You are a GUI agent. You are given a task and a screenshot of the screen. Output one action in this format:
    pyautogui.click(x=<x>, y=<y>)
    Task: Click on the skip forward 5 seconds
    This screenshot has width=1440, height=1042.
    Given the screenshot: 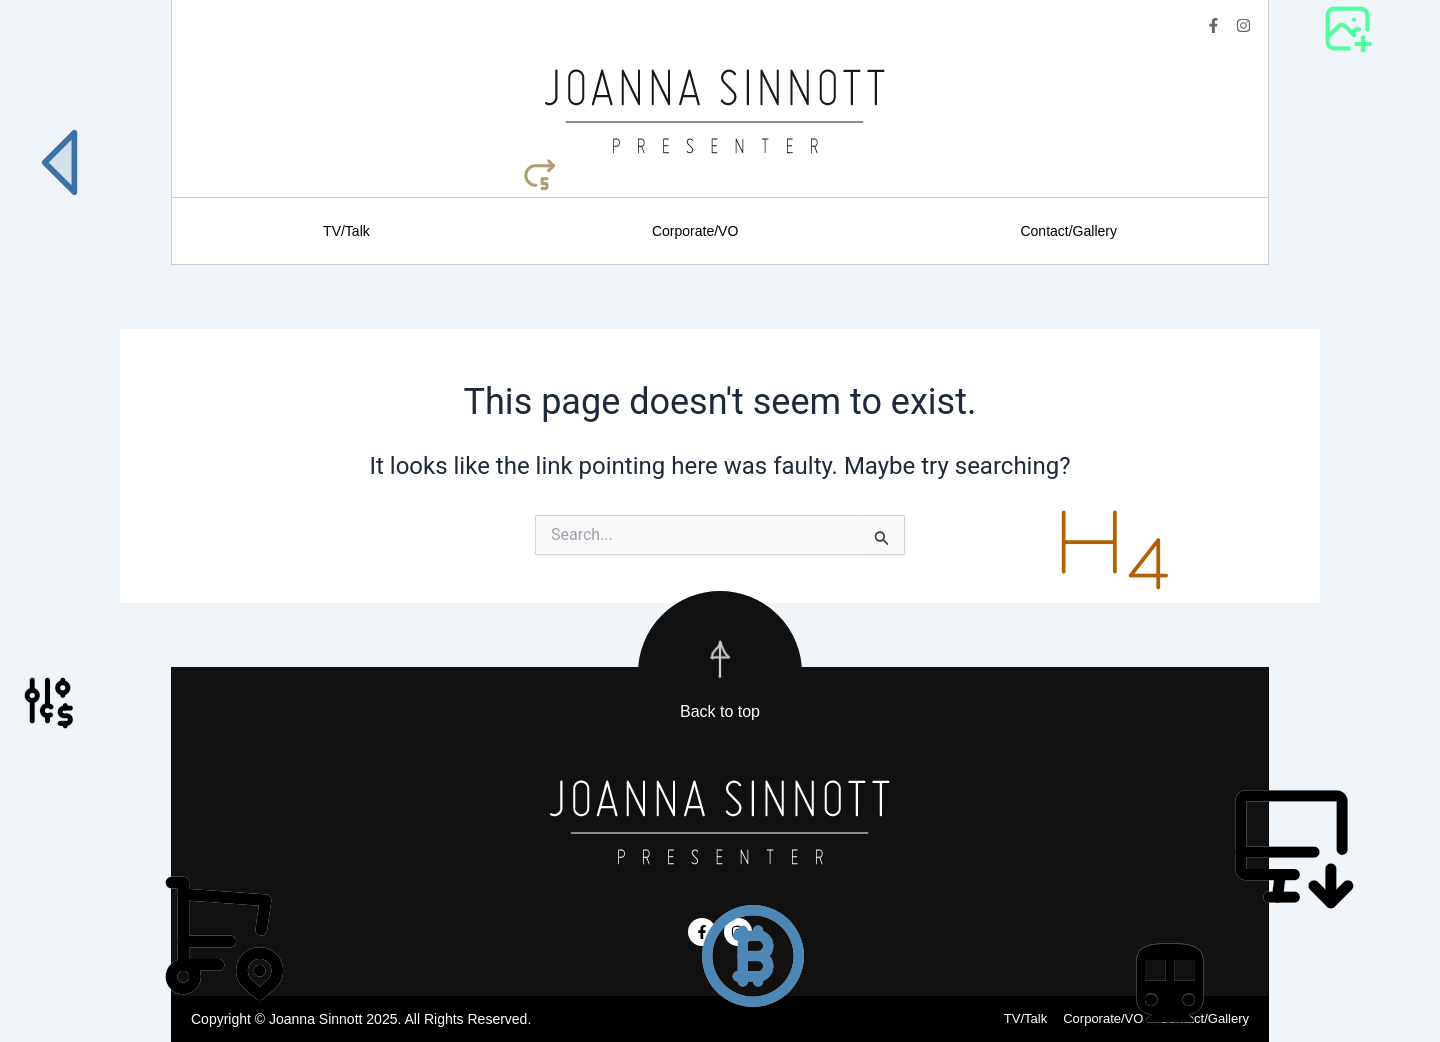 What is the action you would take?
    pyautogui.click(x=540, y=175)
    